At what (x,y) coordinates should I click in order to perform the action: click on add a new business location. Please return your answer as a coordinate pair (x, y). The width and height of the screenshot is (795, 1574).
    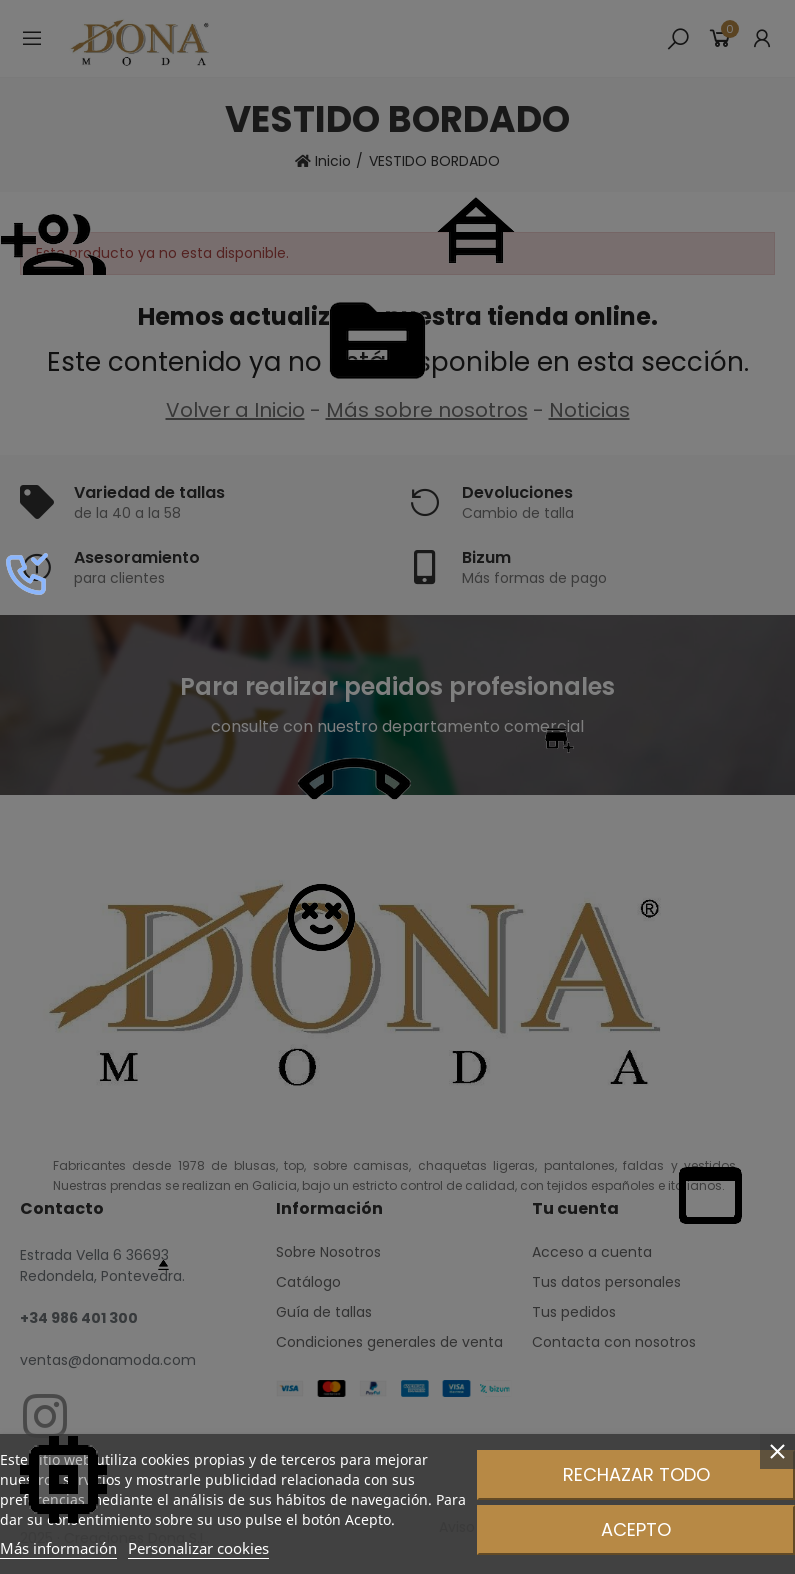
    Looking at the image, I should click on (559, 738).